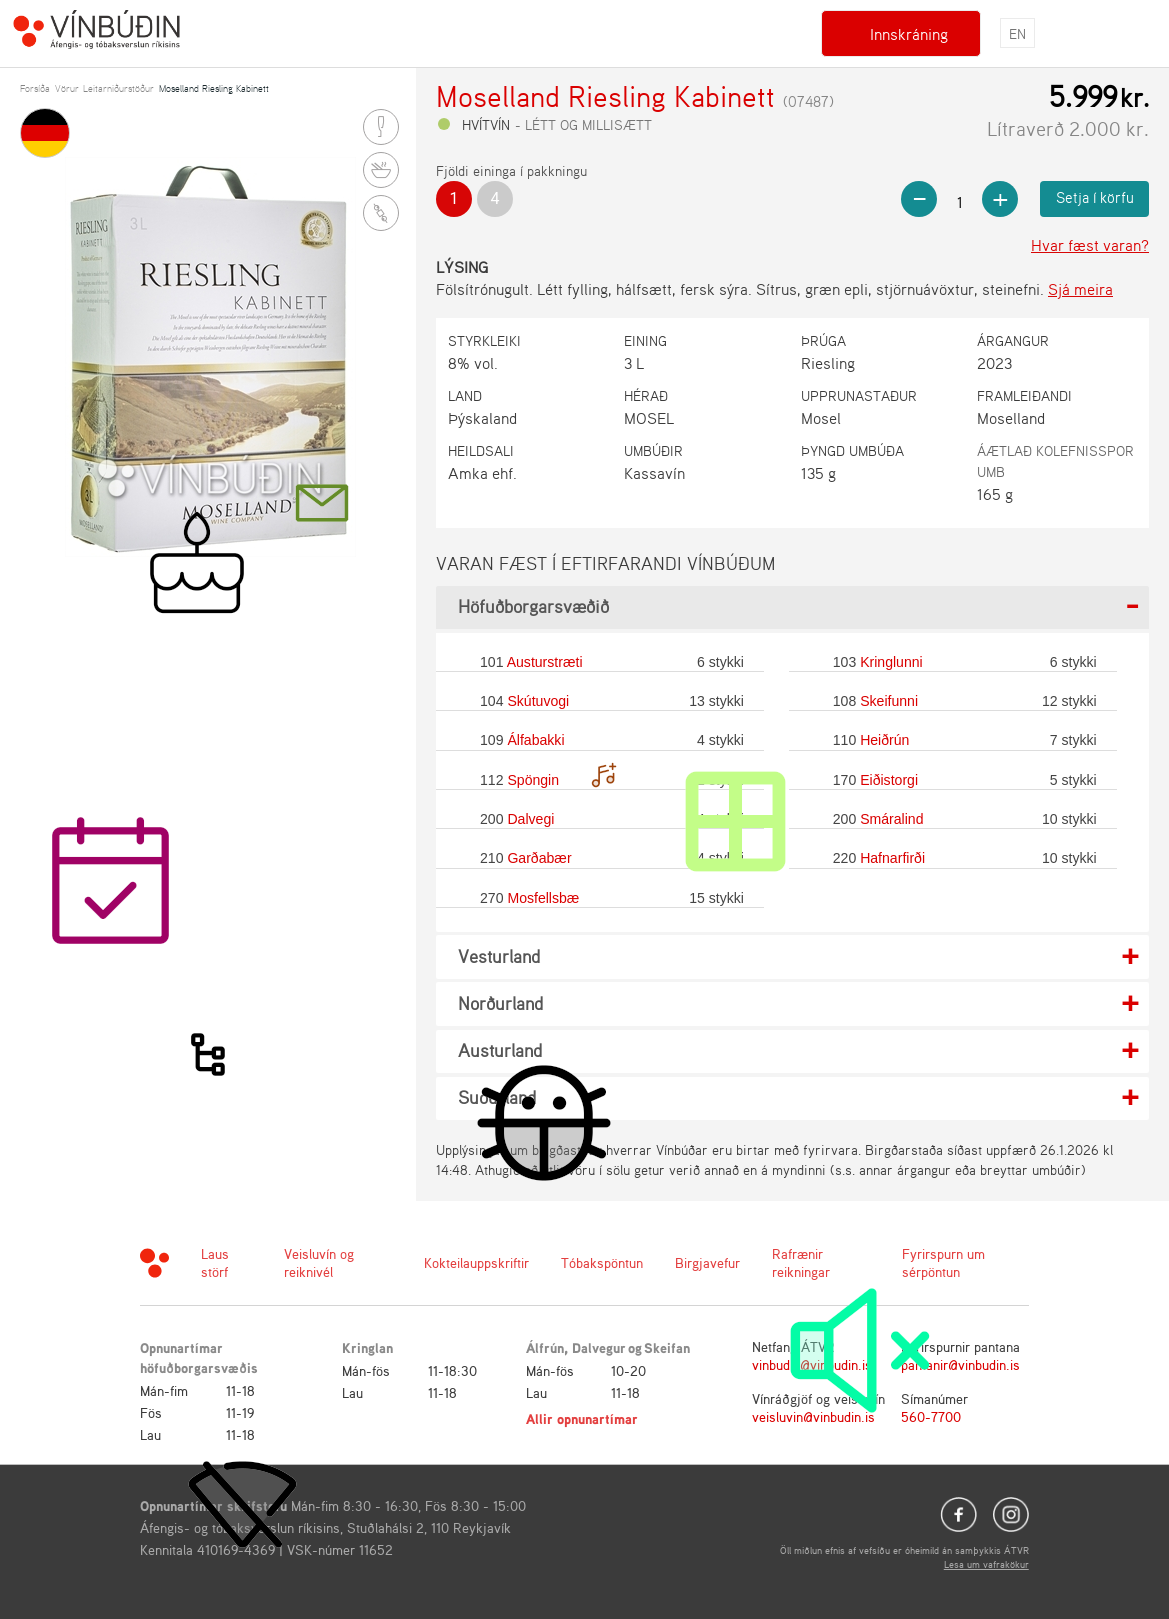  What do you see at coordinates (604, 775) in the screenshot?
I see `add a new song to your library` at bounding box center [604, 775].